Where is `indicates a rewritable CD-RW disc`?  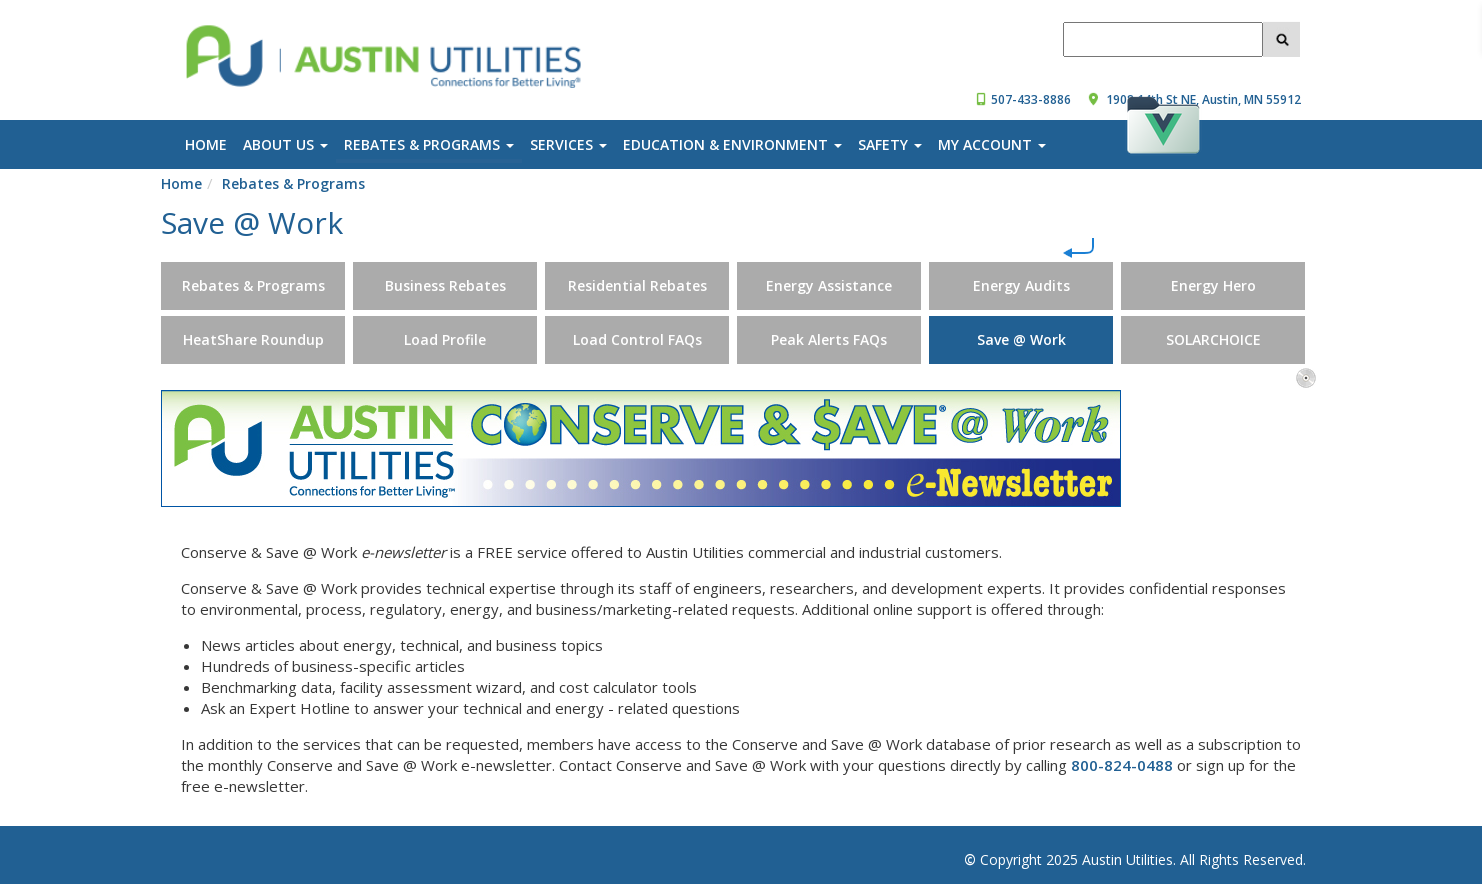
indicates a rewritable CD-RW disc is located at coordinates (1306, 378).